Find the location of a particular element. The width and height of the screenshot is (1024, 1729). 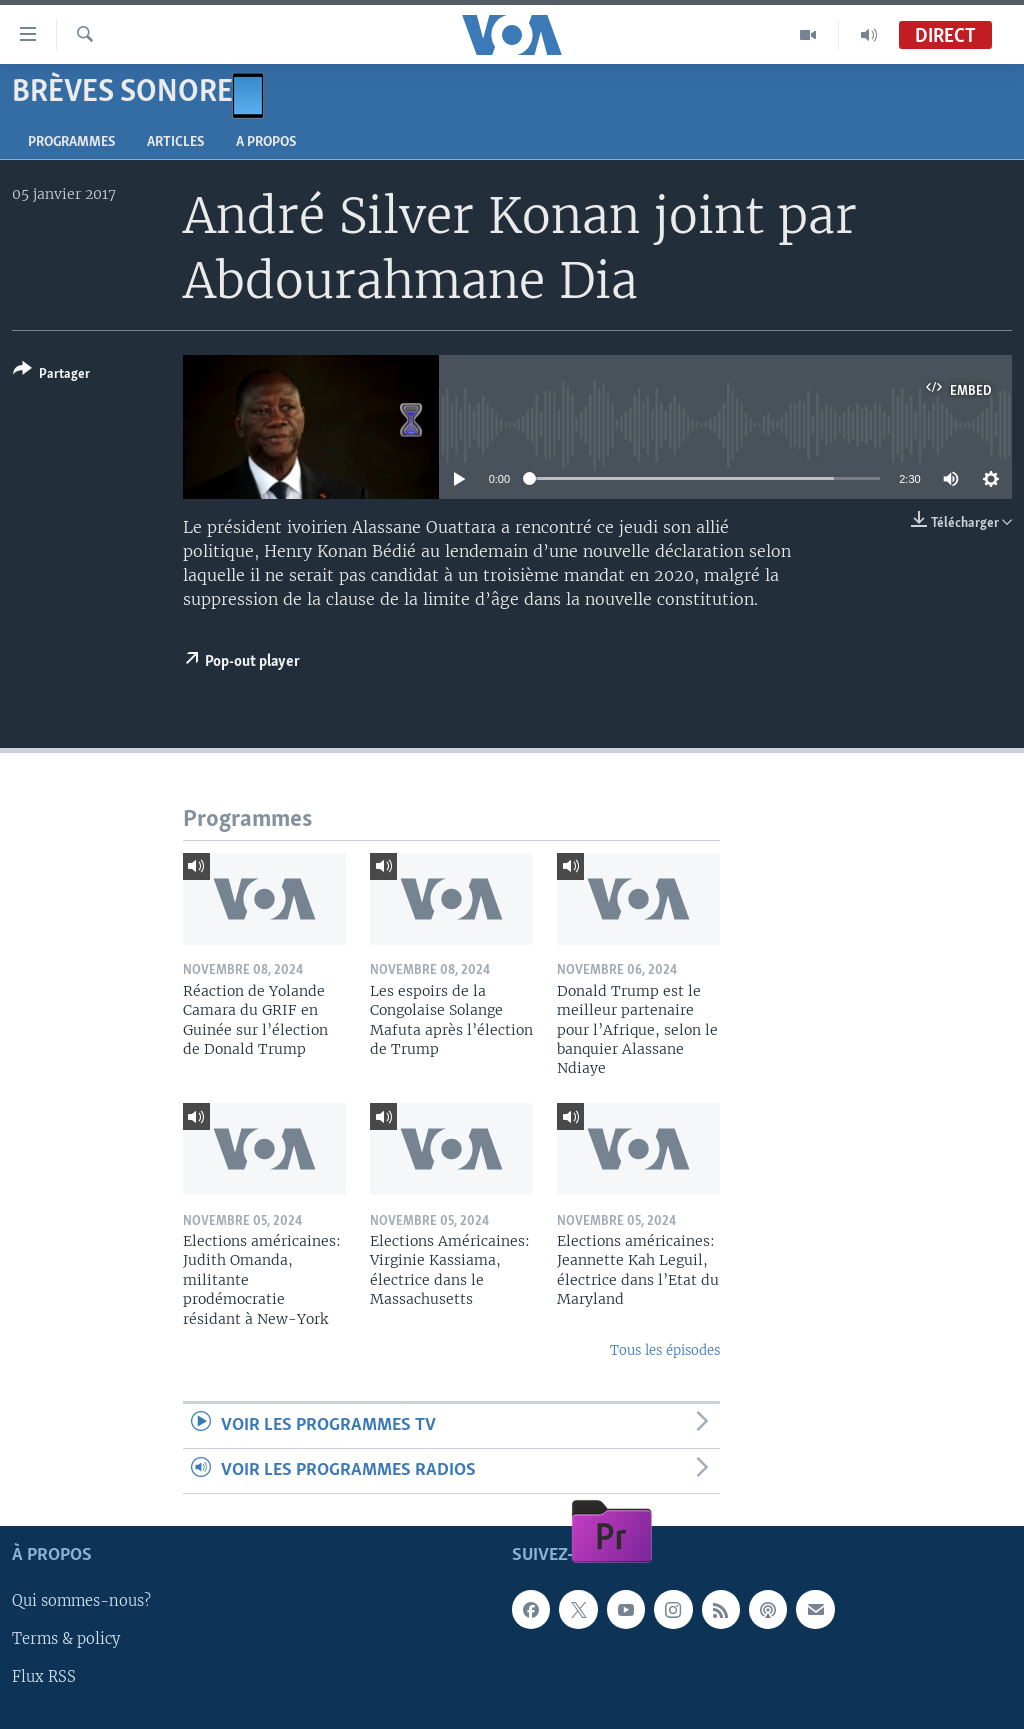

iPad device connected to this computer is located at coordinates (248, 96).